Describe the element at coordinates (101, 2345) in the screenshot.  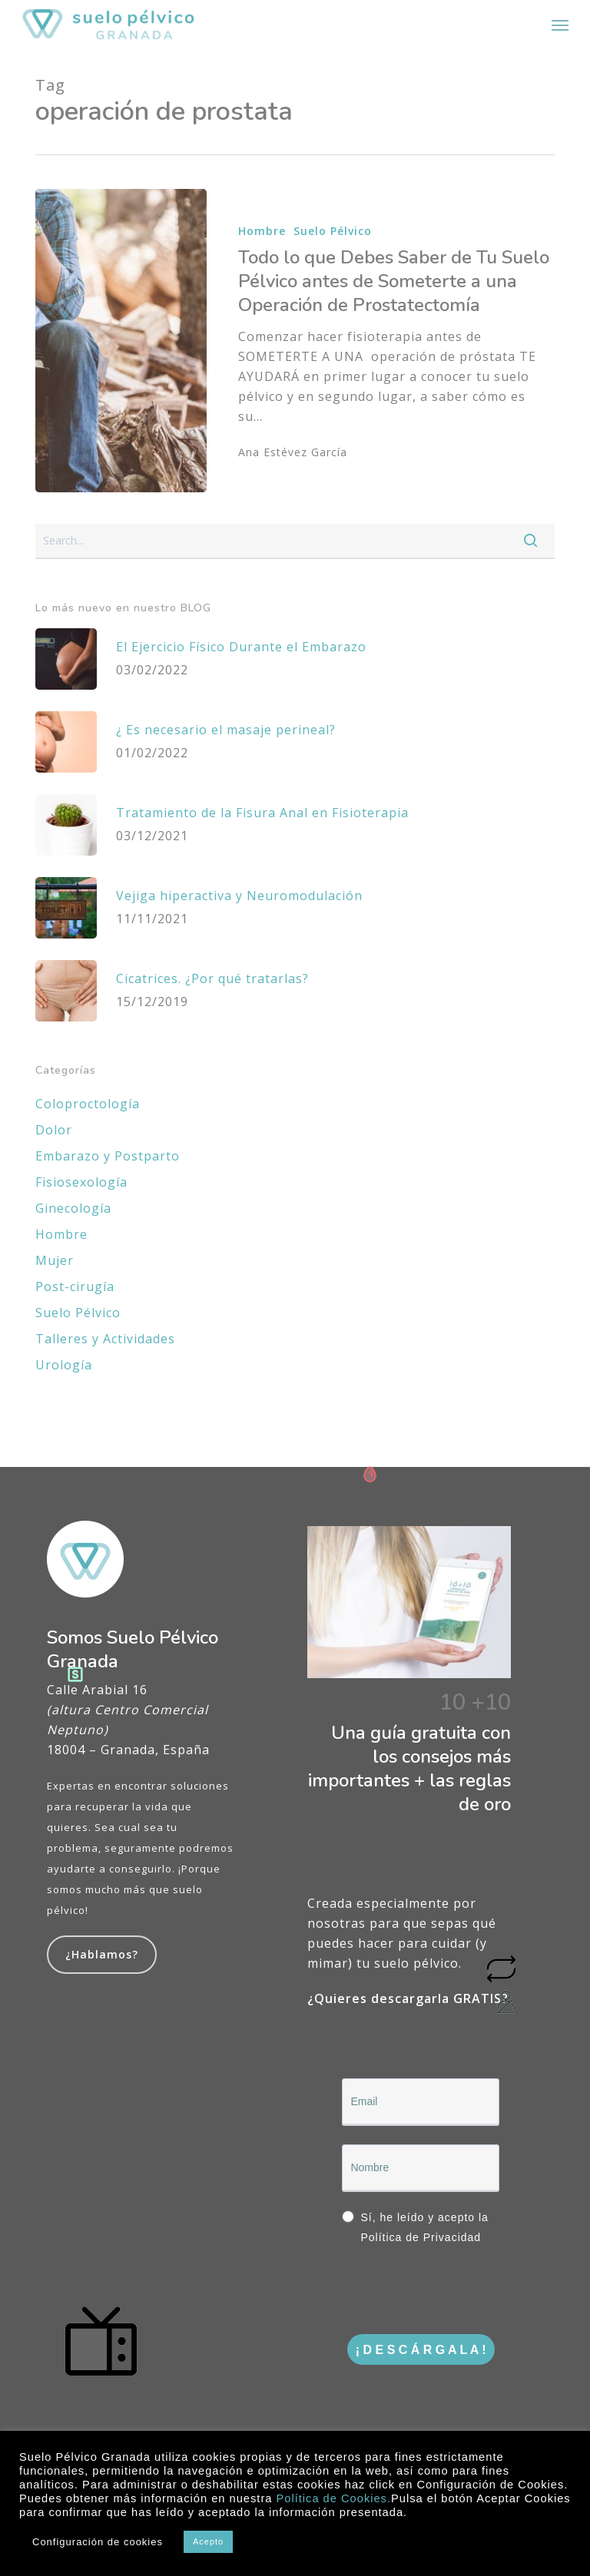
I see `access TV or video streaming content` at that location.